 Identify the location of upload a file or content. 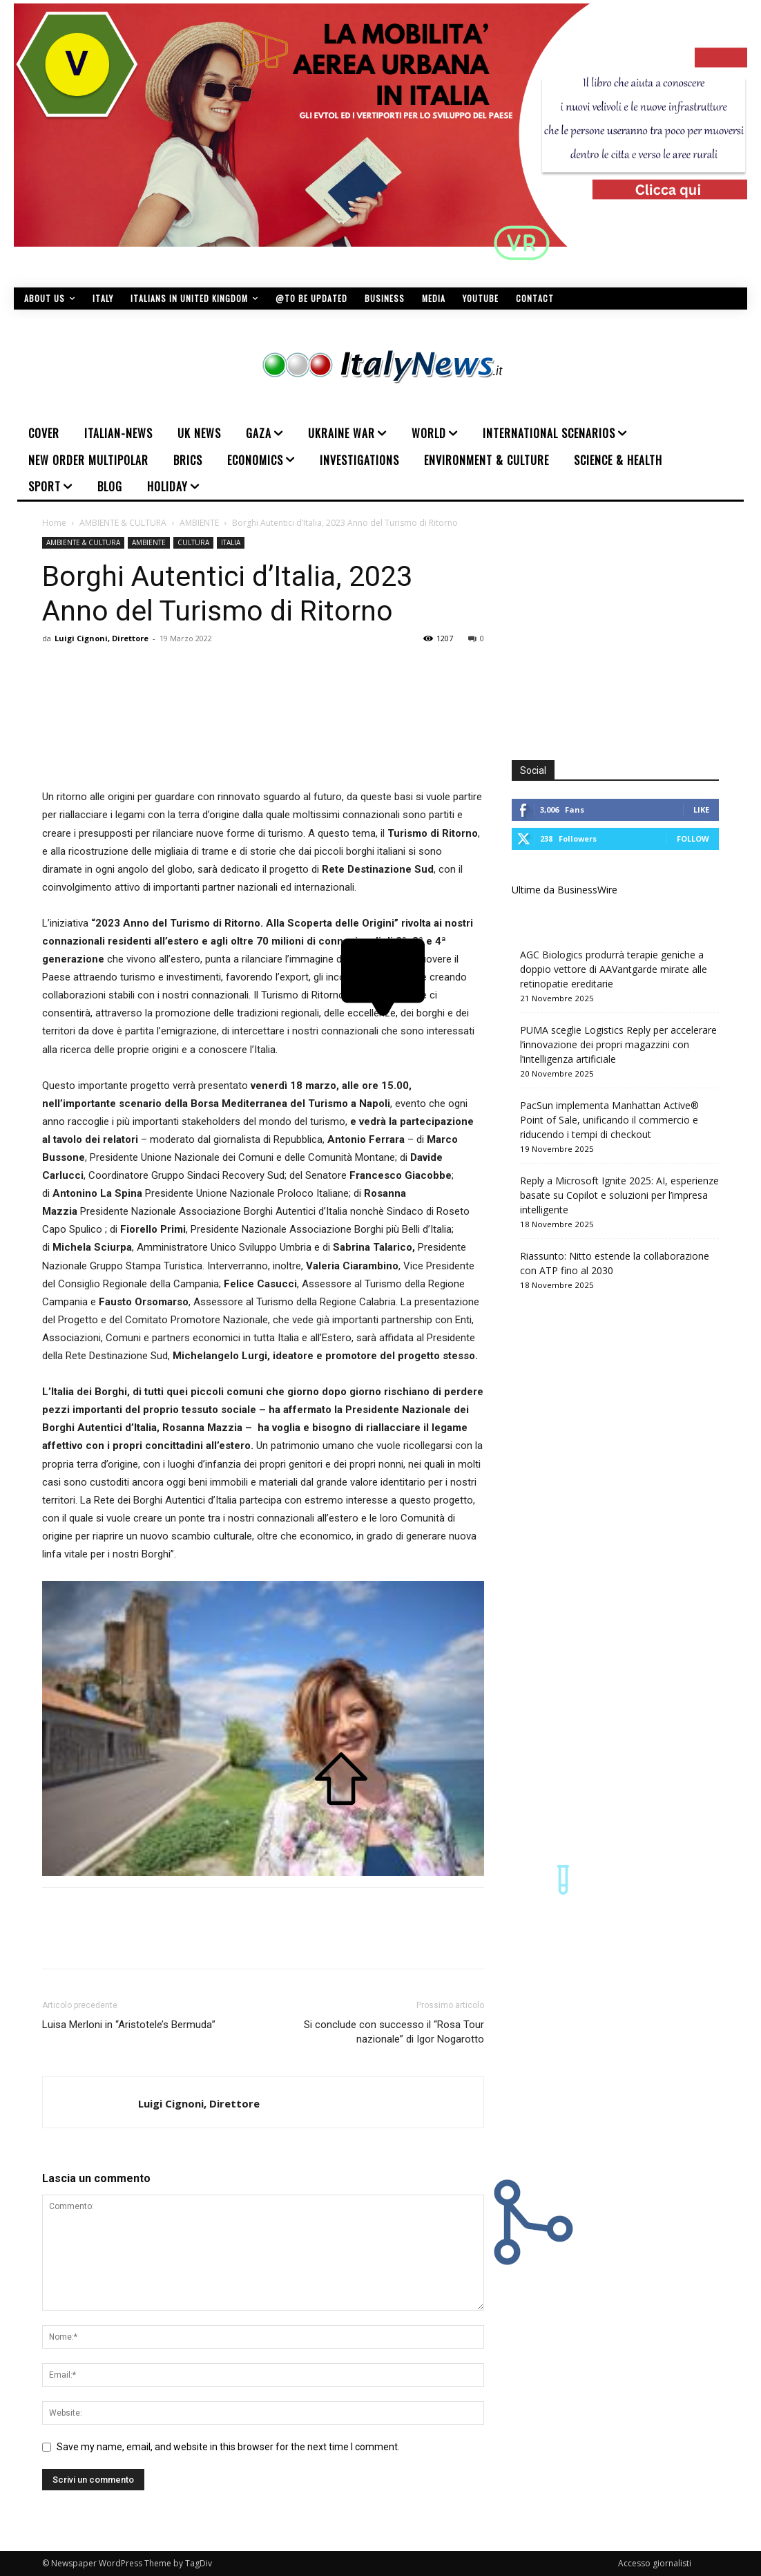
(341, 1781).